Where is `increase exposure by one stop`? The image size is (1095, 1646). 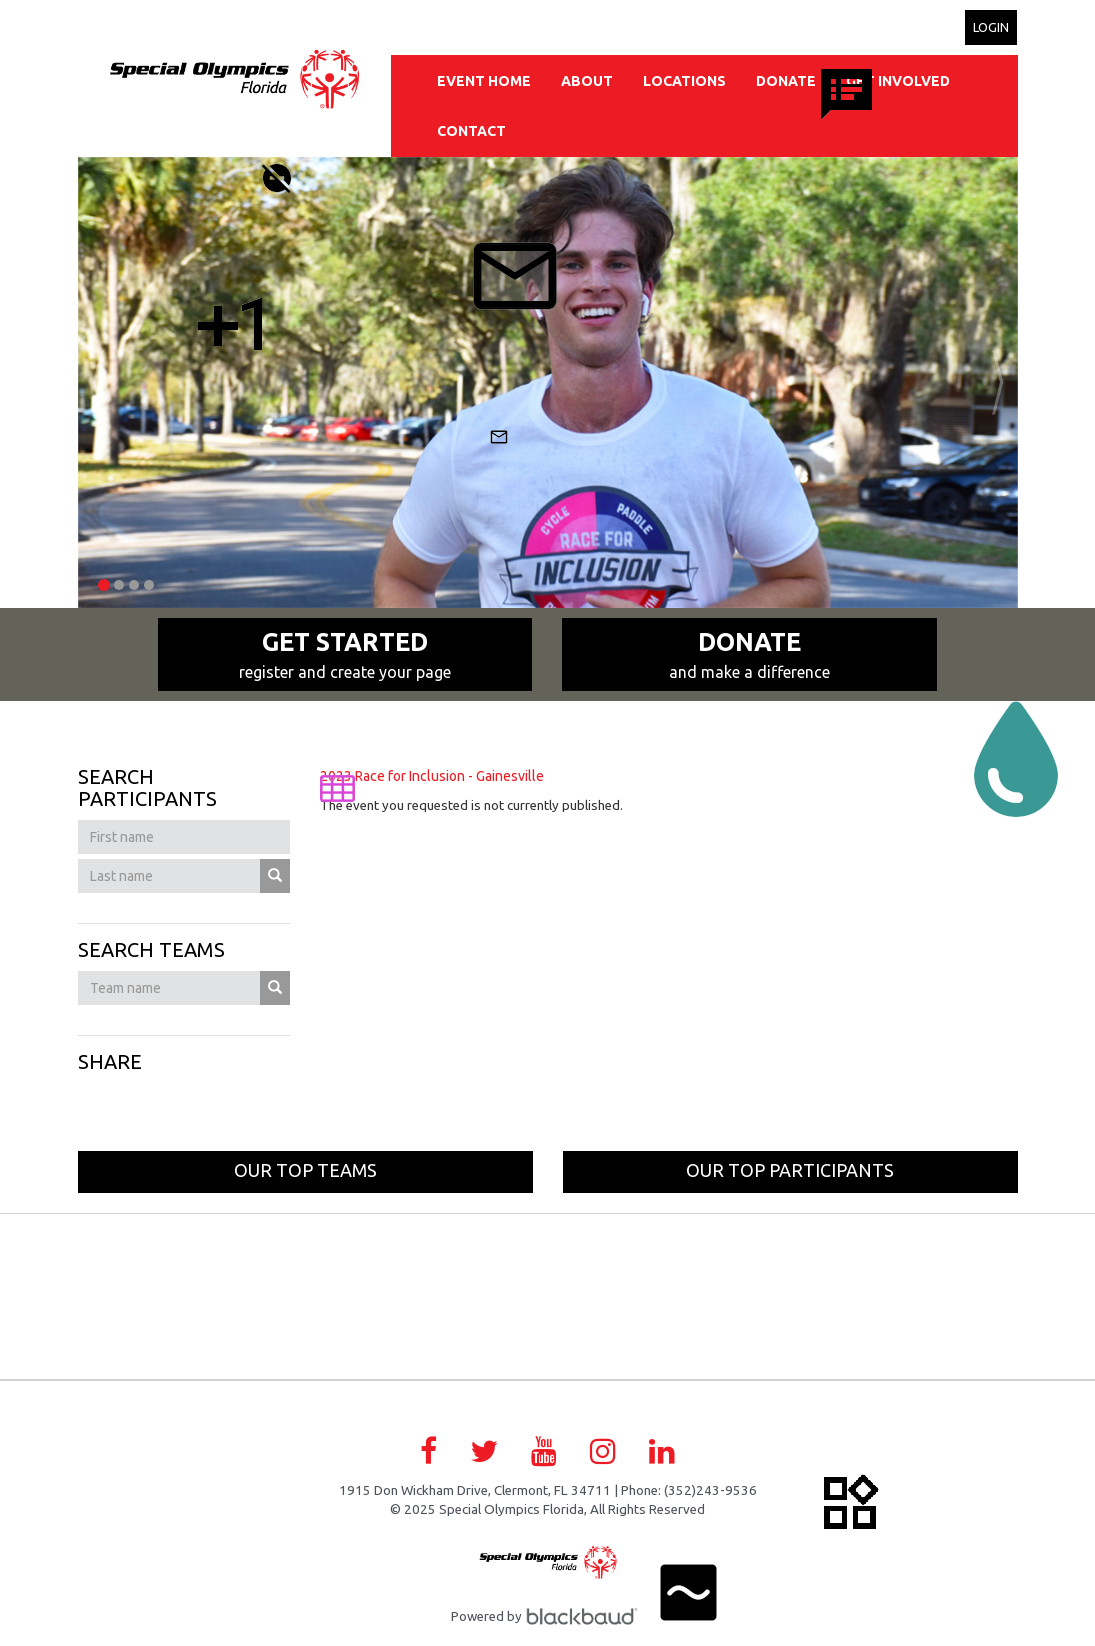
increase exposure by one stop is located at coordinates (230, 326).